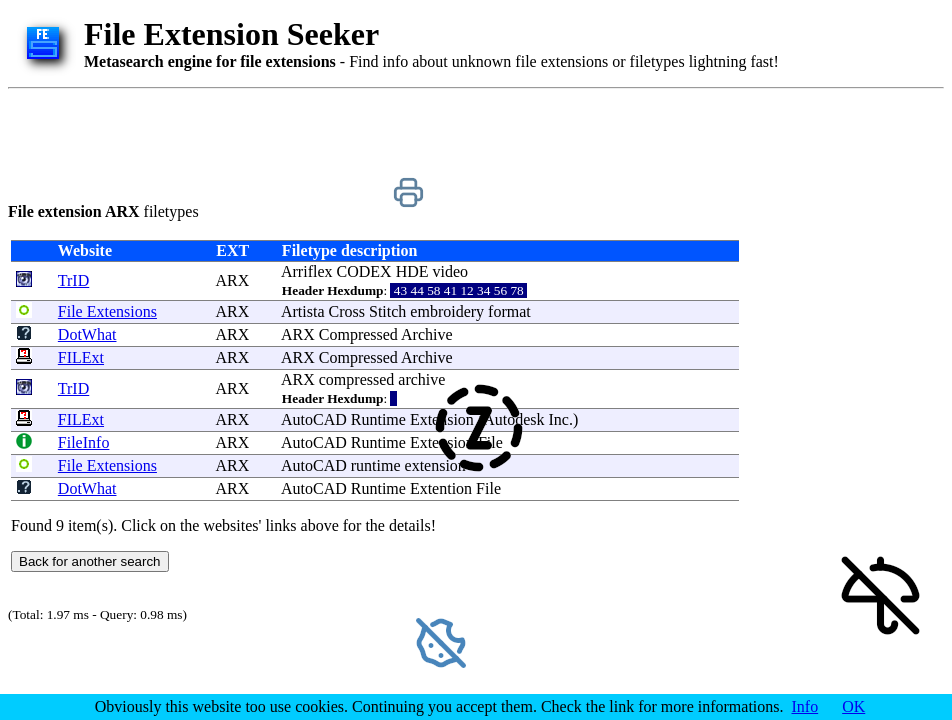  What do you see at coordinates (408, 192) in the screenshot?
I see `print the current document` at bounding box center [408, 192].